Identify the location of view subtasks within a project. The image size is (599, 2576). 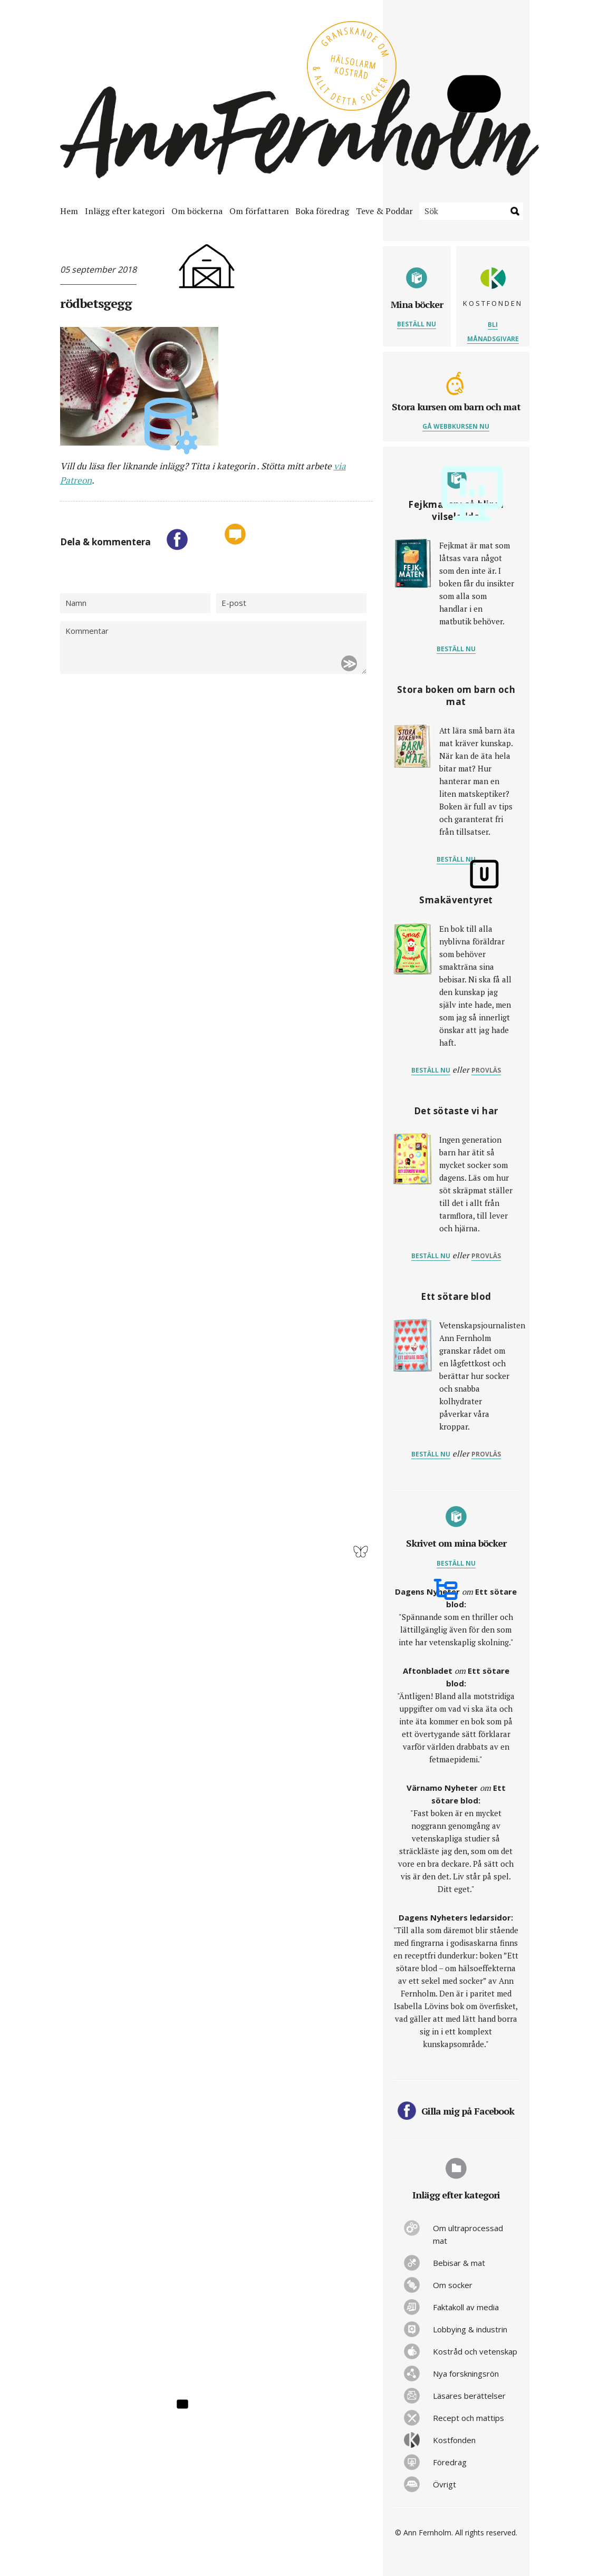
(446, 1589).